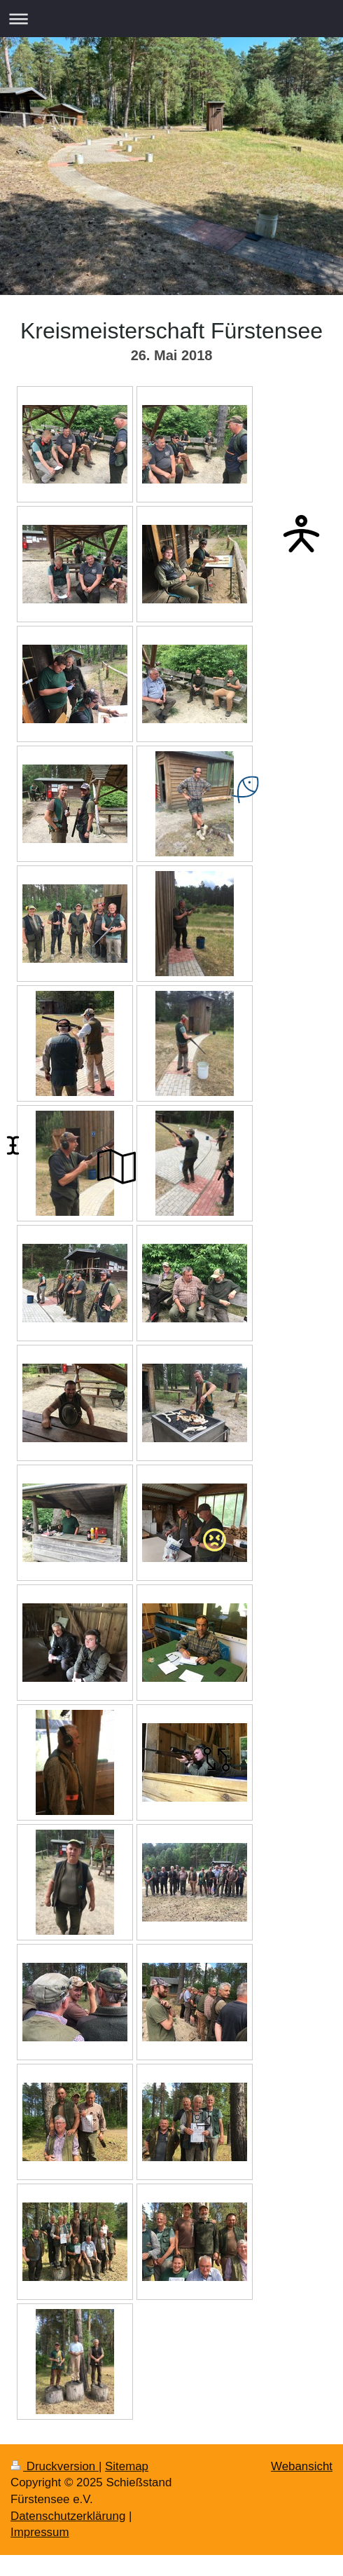 The height and width of the screenshot is (2576, 343). What do you see at coordinates (246, 788) in the screenshot?
I see `access fishing or aquatic content` at bounding box center [246, 788].